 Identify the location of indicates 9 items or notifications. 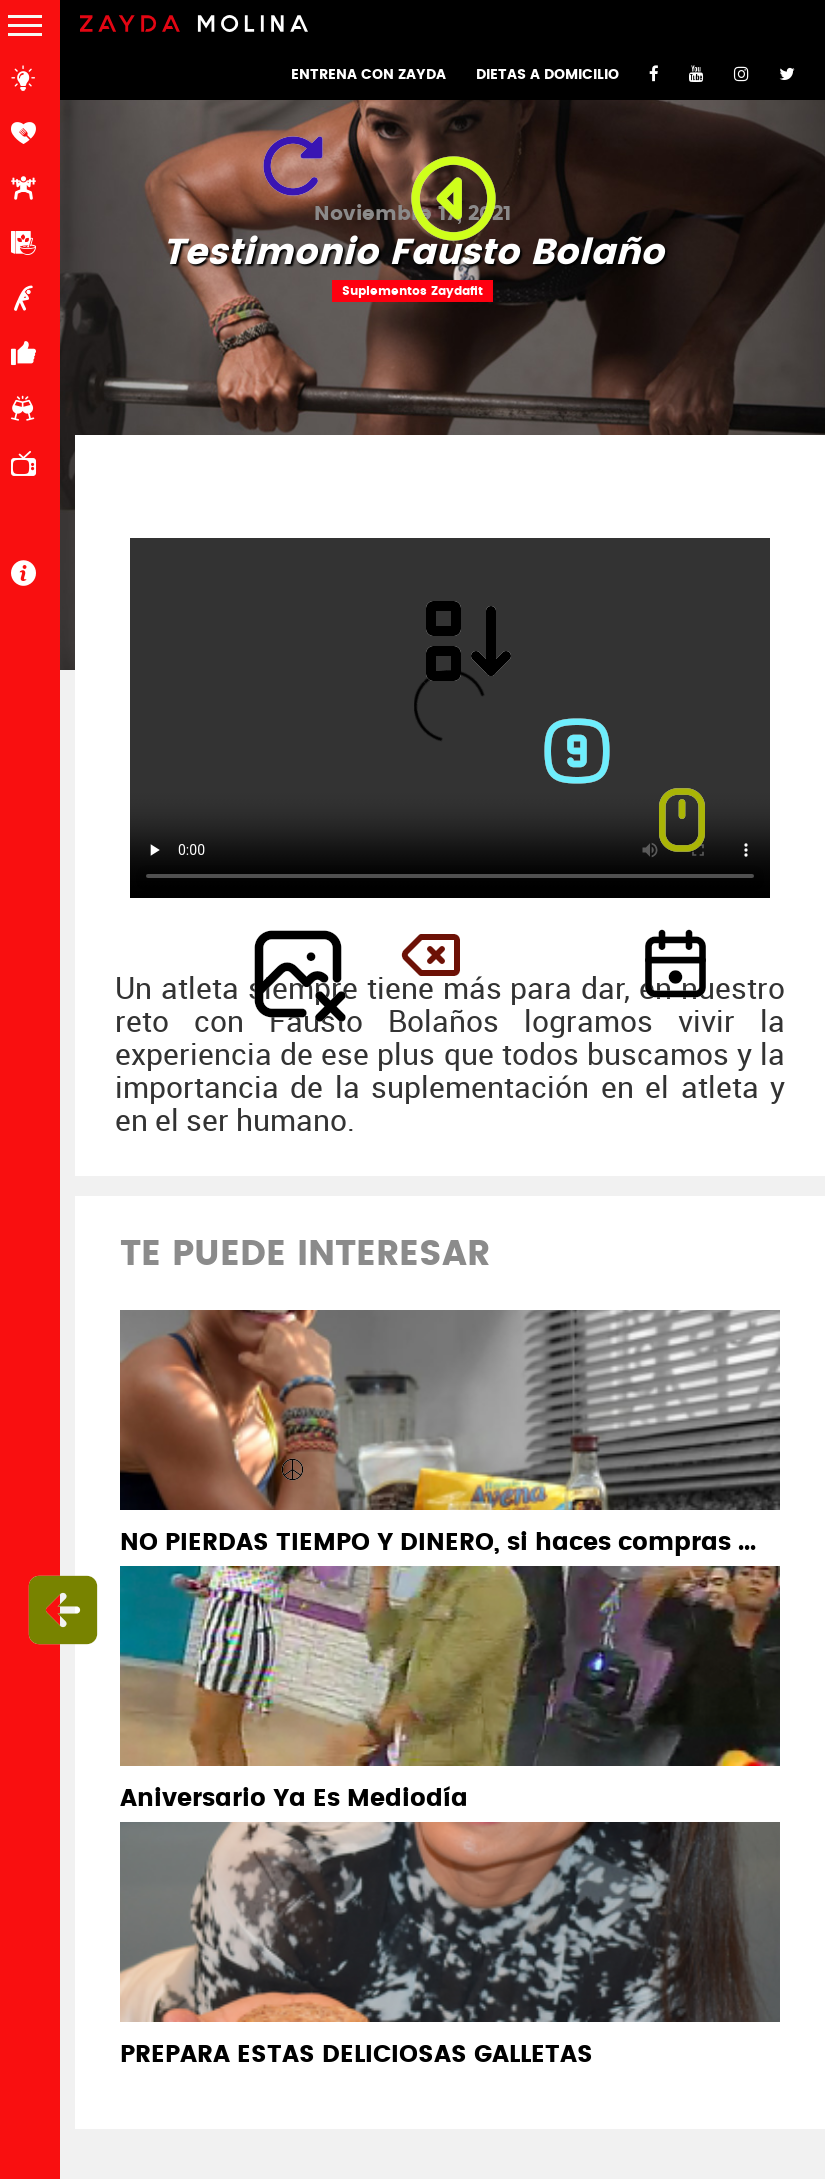
(577, 751).